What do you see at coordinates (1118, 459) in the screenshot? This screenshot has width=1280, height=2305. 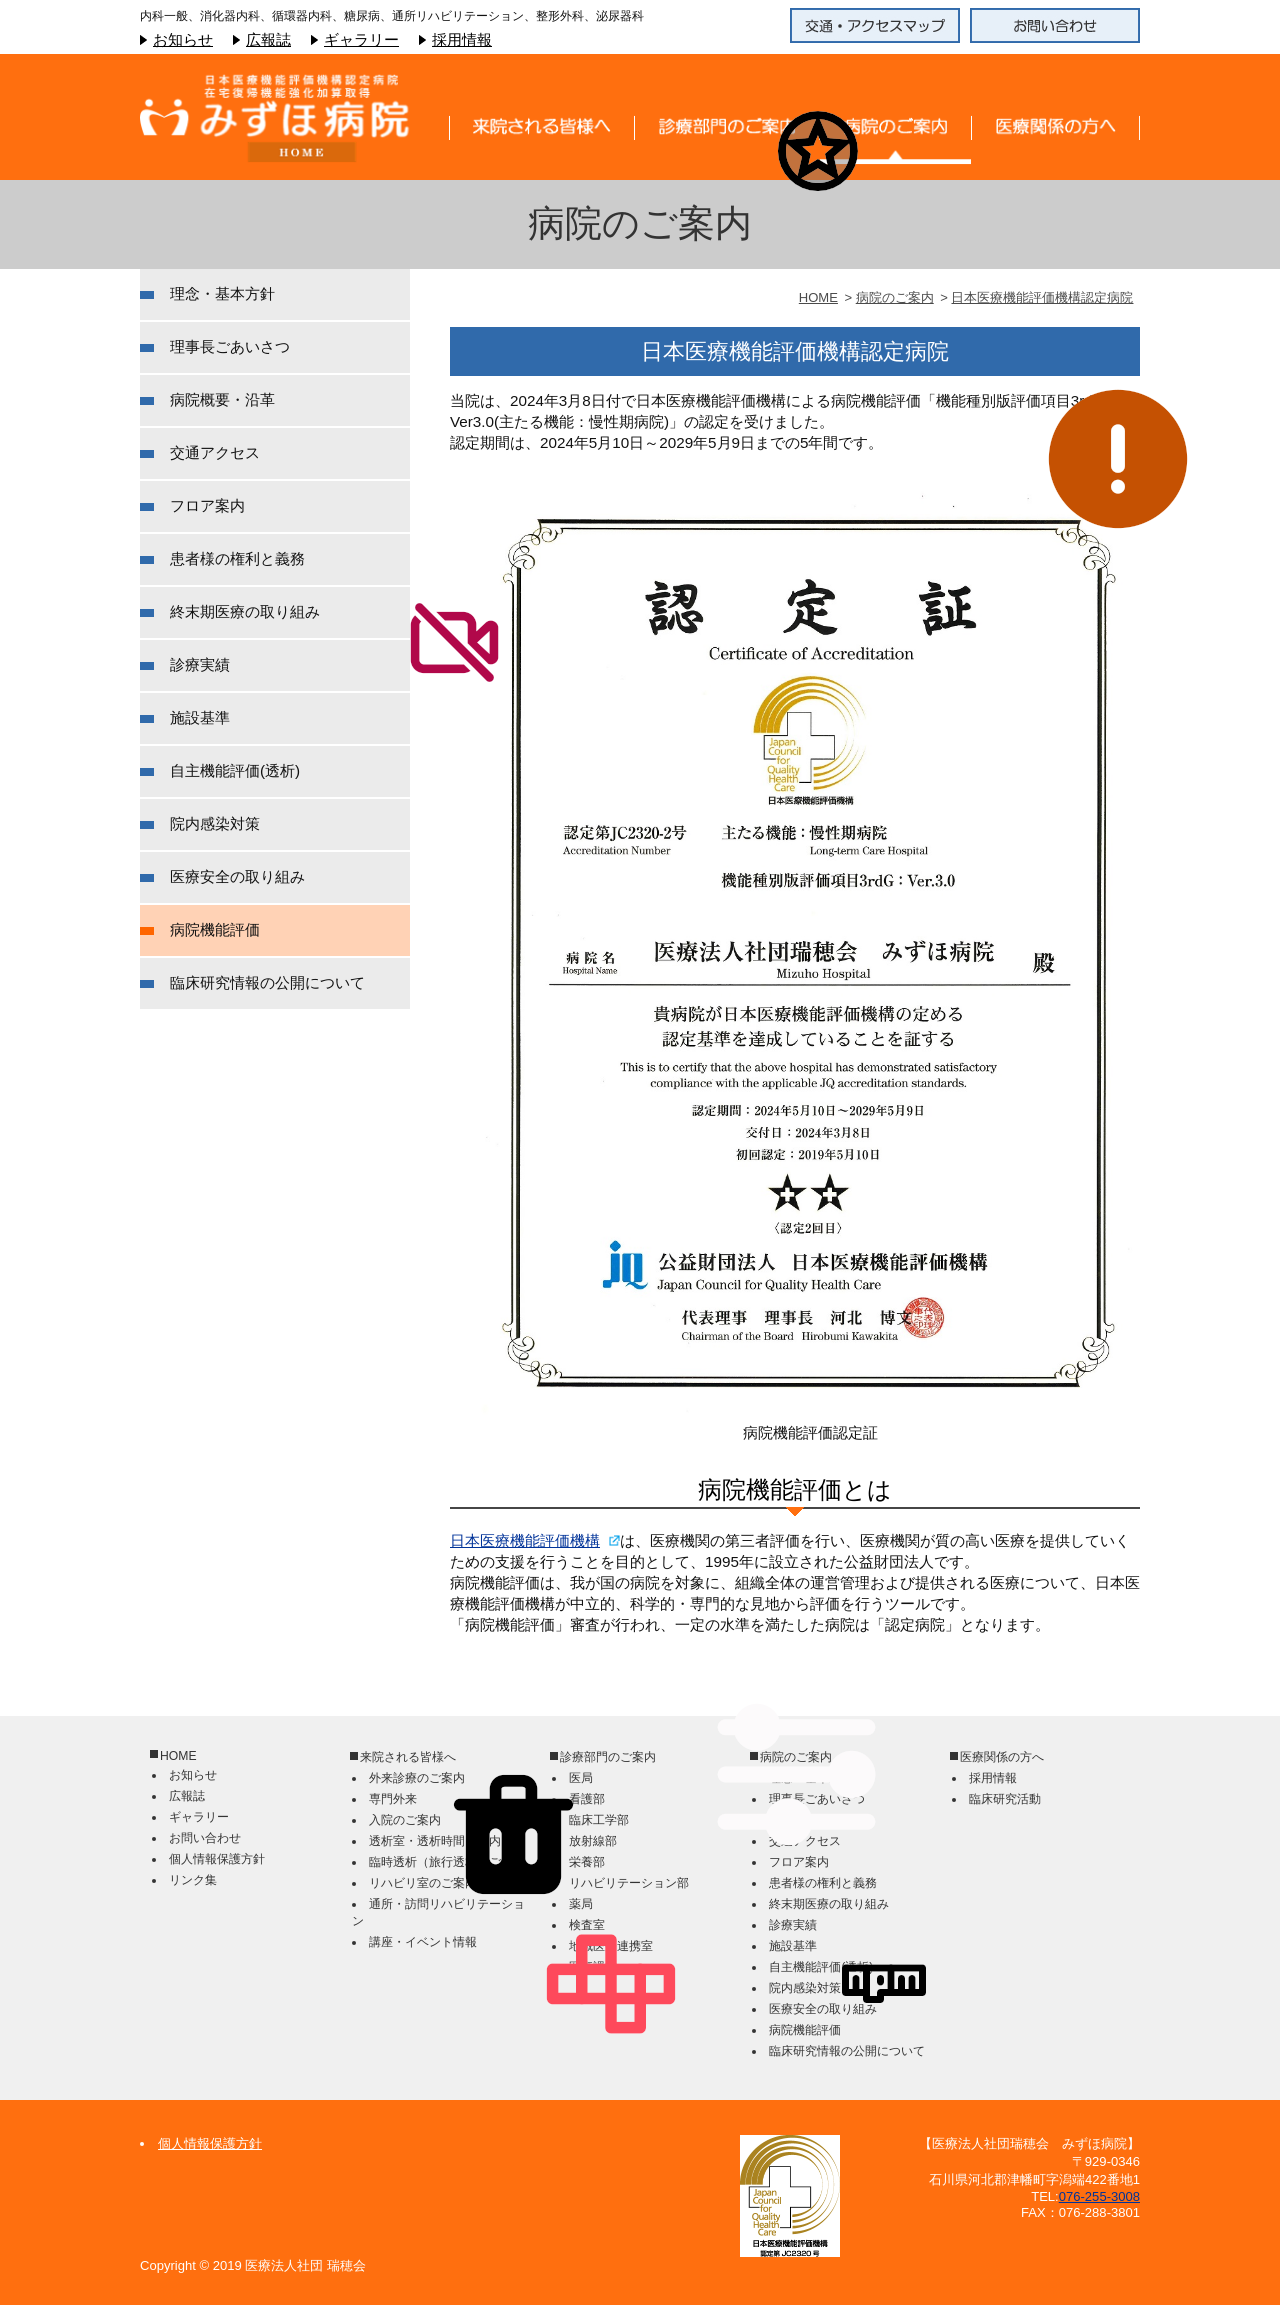 I see `indicates an error or warning state` at bounding box center [1118, 459].